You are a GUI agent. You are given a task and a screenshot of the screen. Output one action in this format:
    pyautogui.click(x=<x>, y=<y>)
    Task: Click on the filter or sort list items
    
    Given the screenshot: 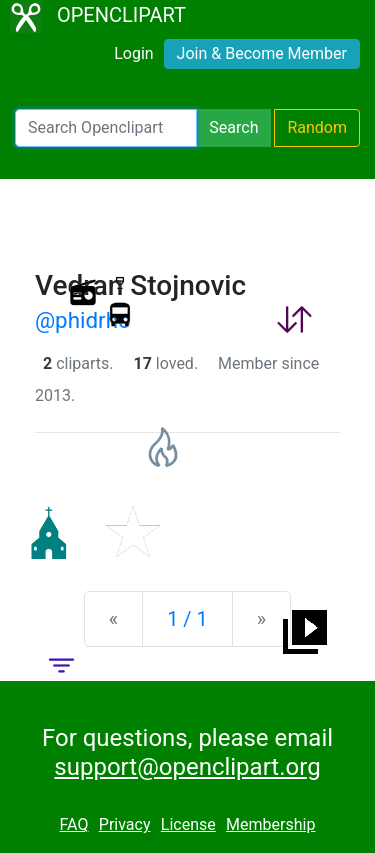 What is the action you would take?
    pyautogui.click(x=61, y=665)
    